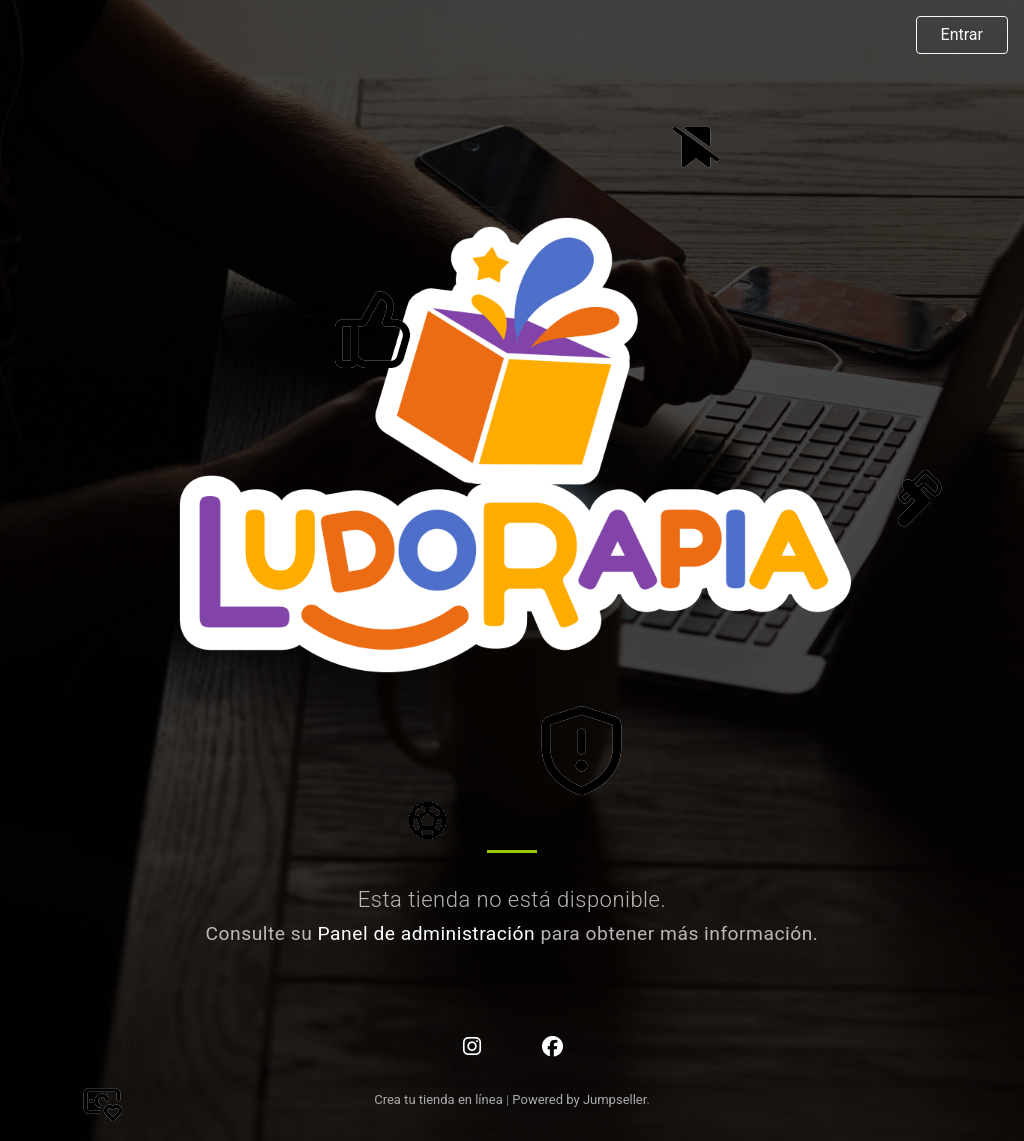  What do you see at coordinates (374, 329) in the screenshot?
I see `like or upvote content` at bounding box center [374, 329].